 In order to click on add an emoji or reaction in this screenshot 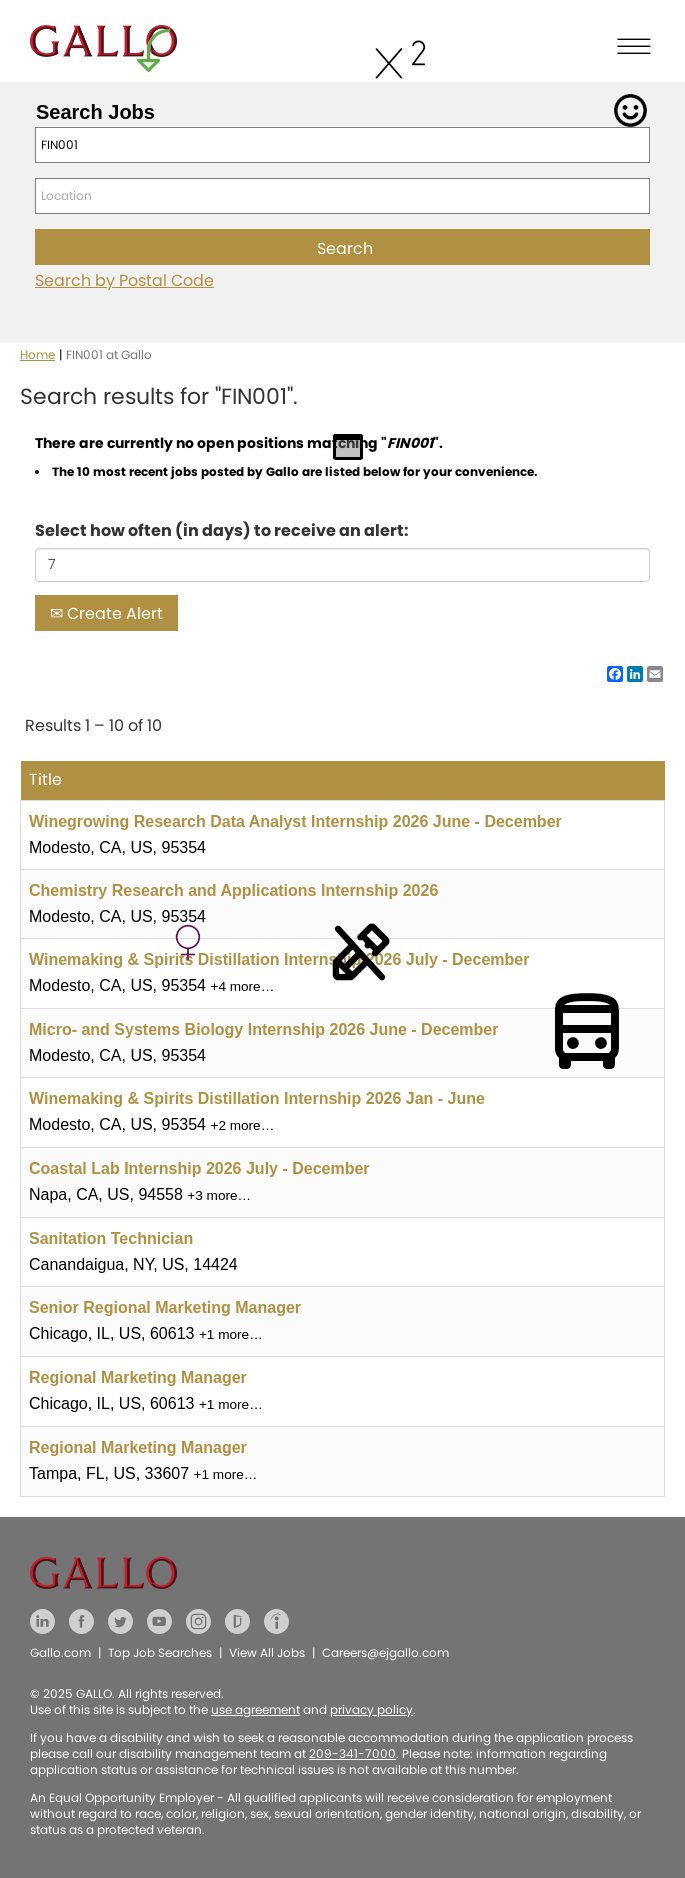, I will do `click(630, 110)`.